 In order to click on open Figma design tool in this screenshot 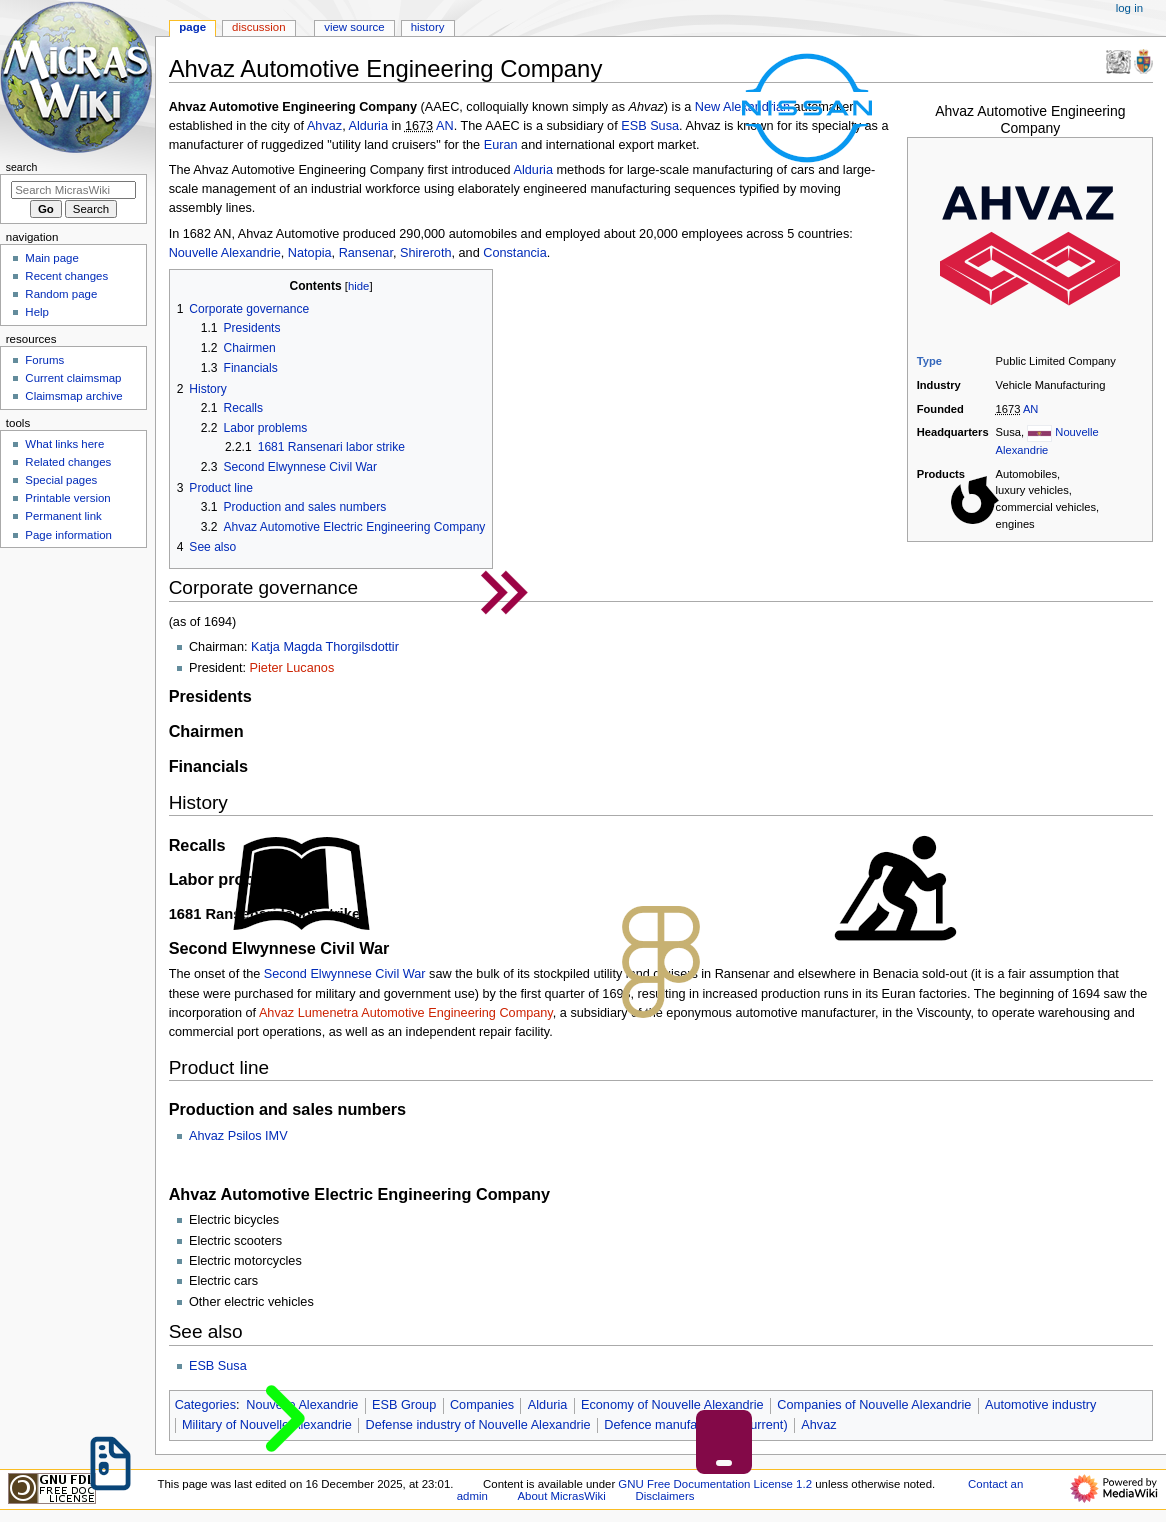, I will do `click(661, 962)`.